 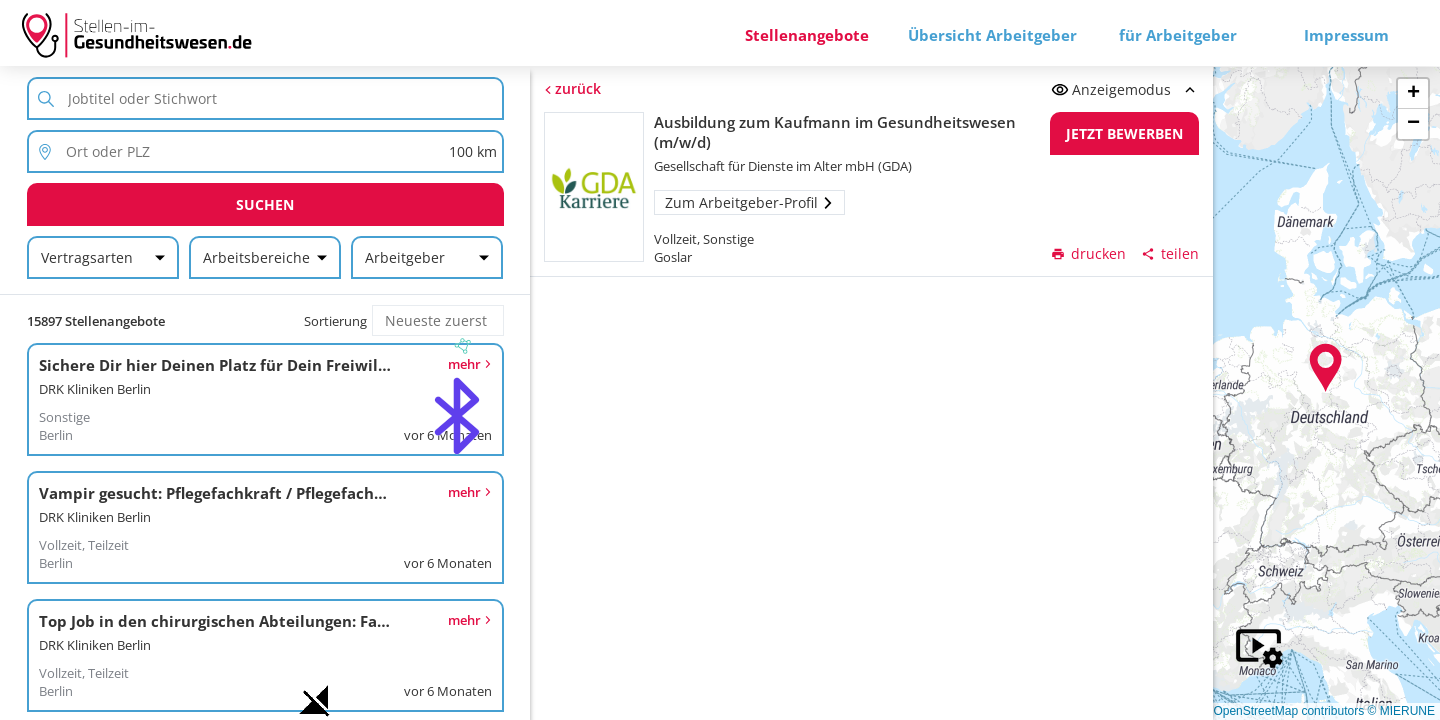 I want to click on access polygon or shape drawing tool, so click(x=463, y=346).